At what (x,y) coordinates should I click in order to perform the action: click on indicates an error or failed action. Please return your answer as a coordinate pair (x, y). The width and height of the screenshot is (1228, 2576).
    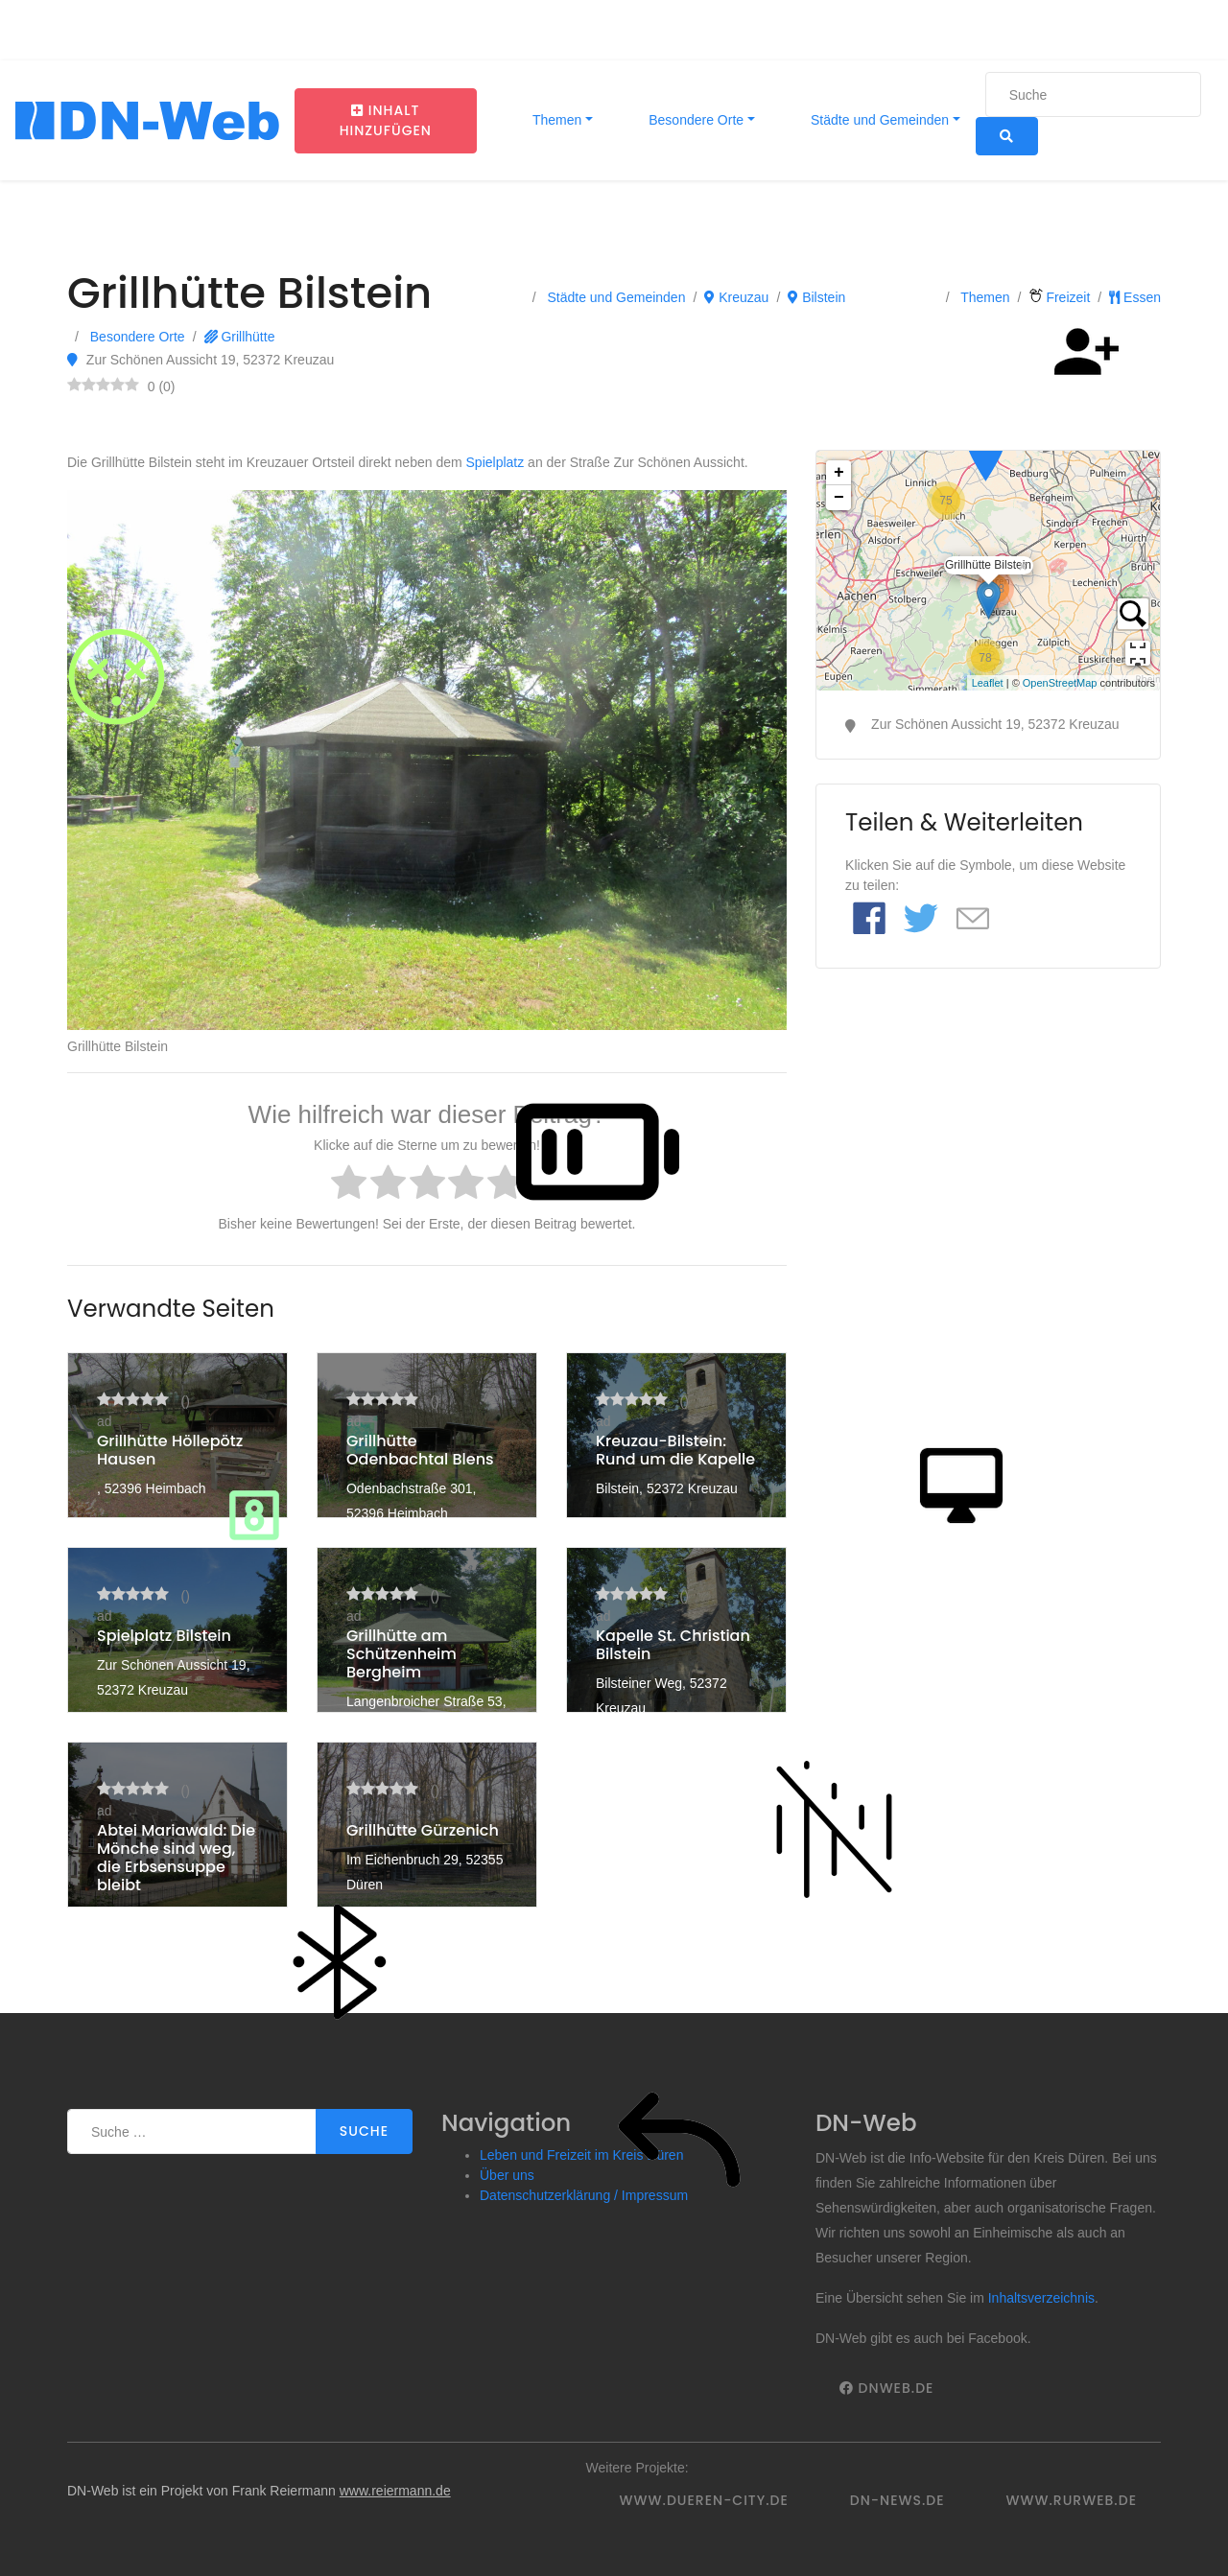
    Looking at the image, I should click on (116, 676).